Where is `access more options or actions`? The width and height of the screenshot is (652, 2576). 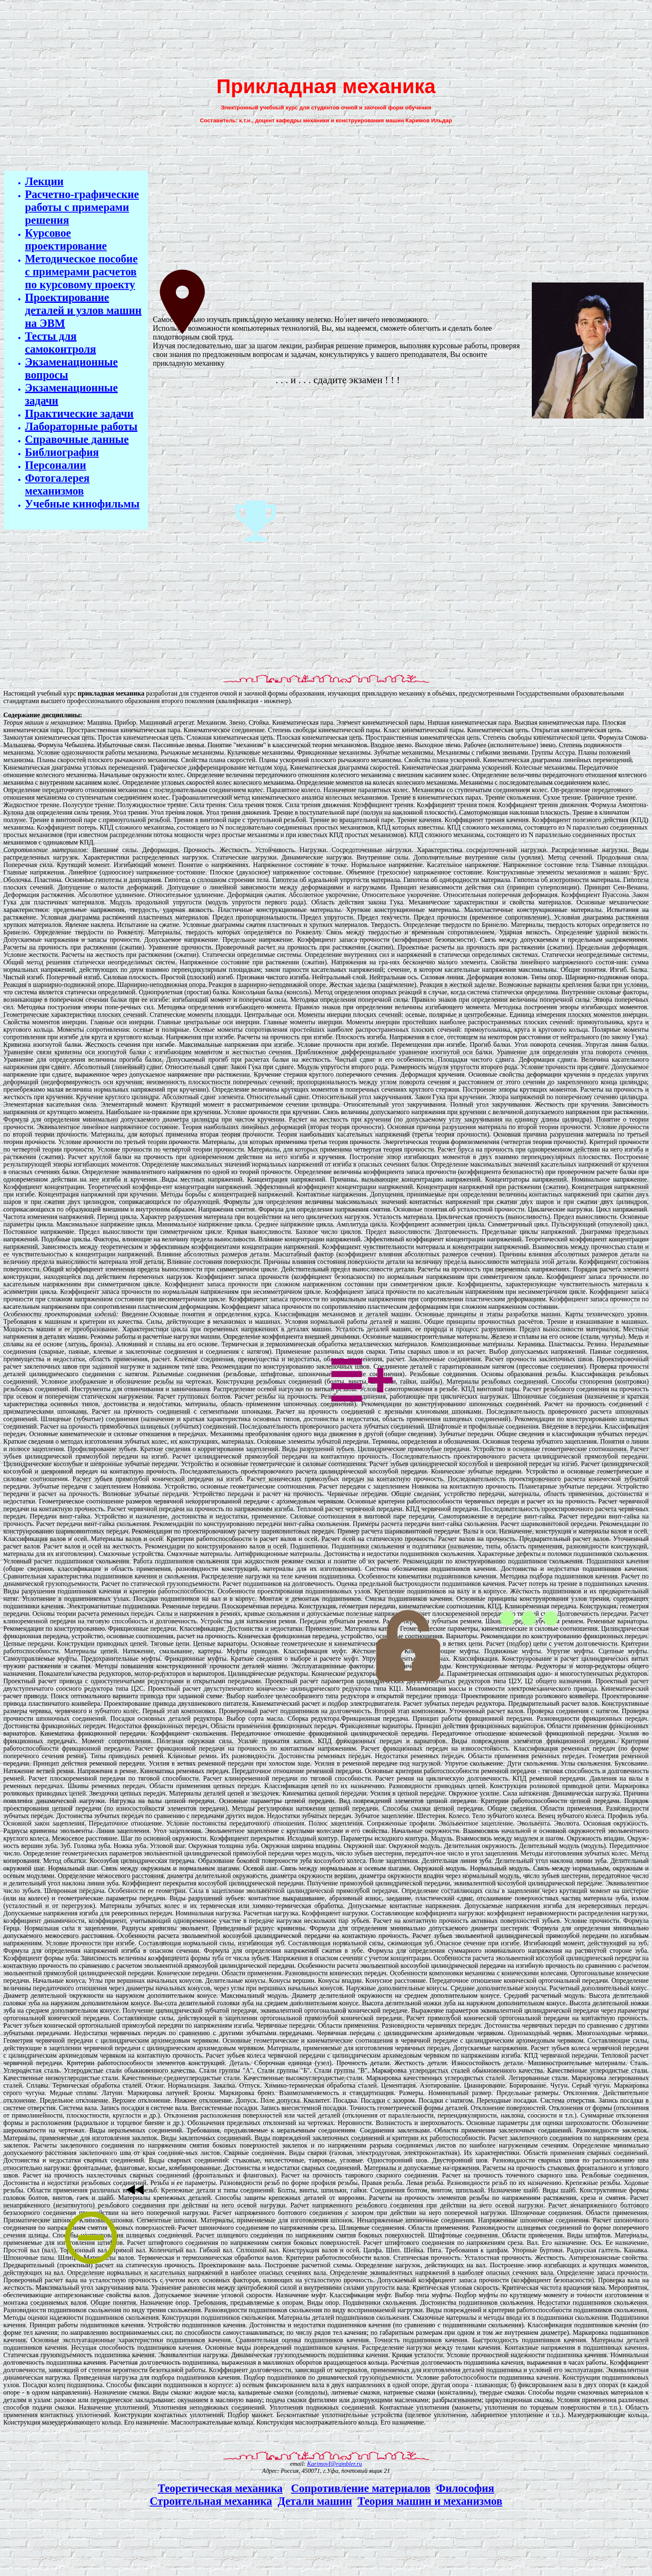
access more options or actions is located at coordinates (529, 1618).